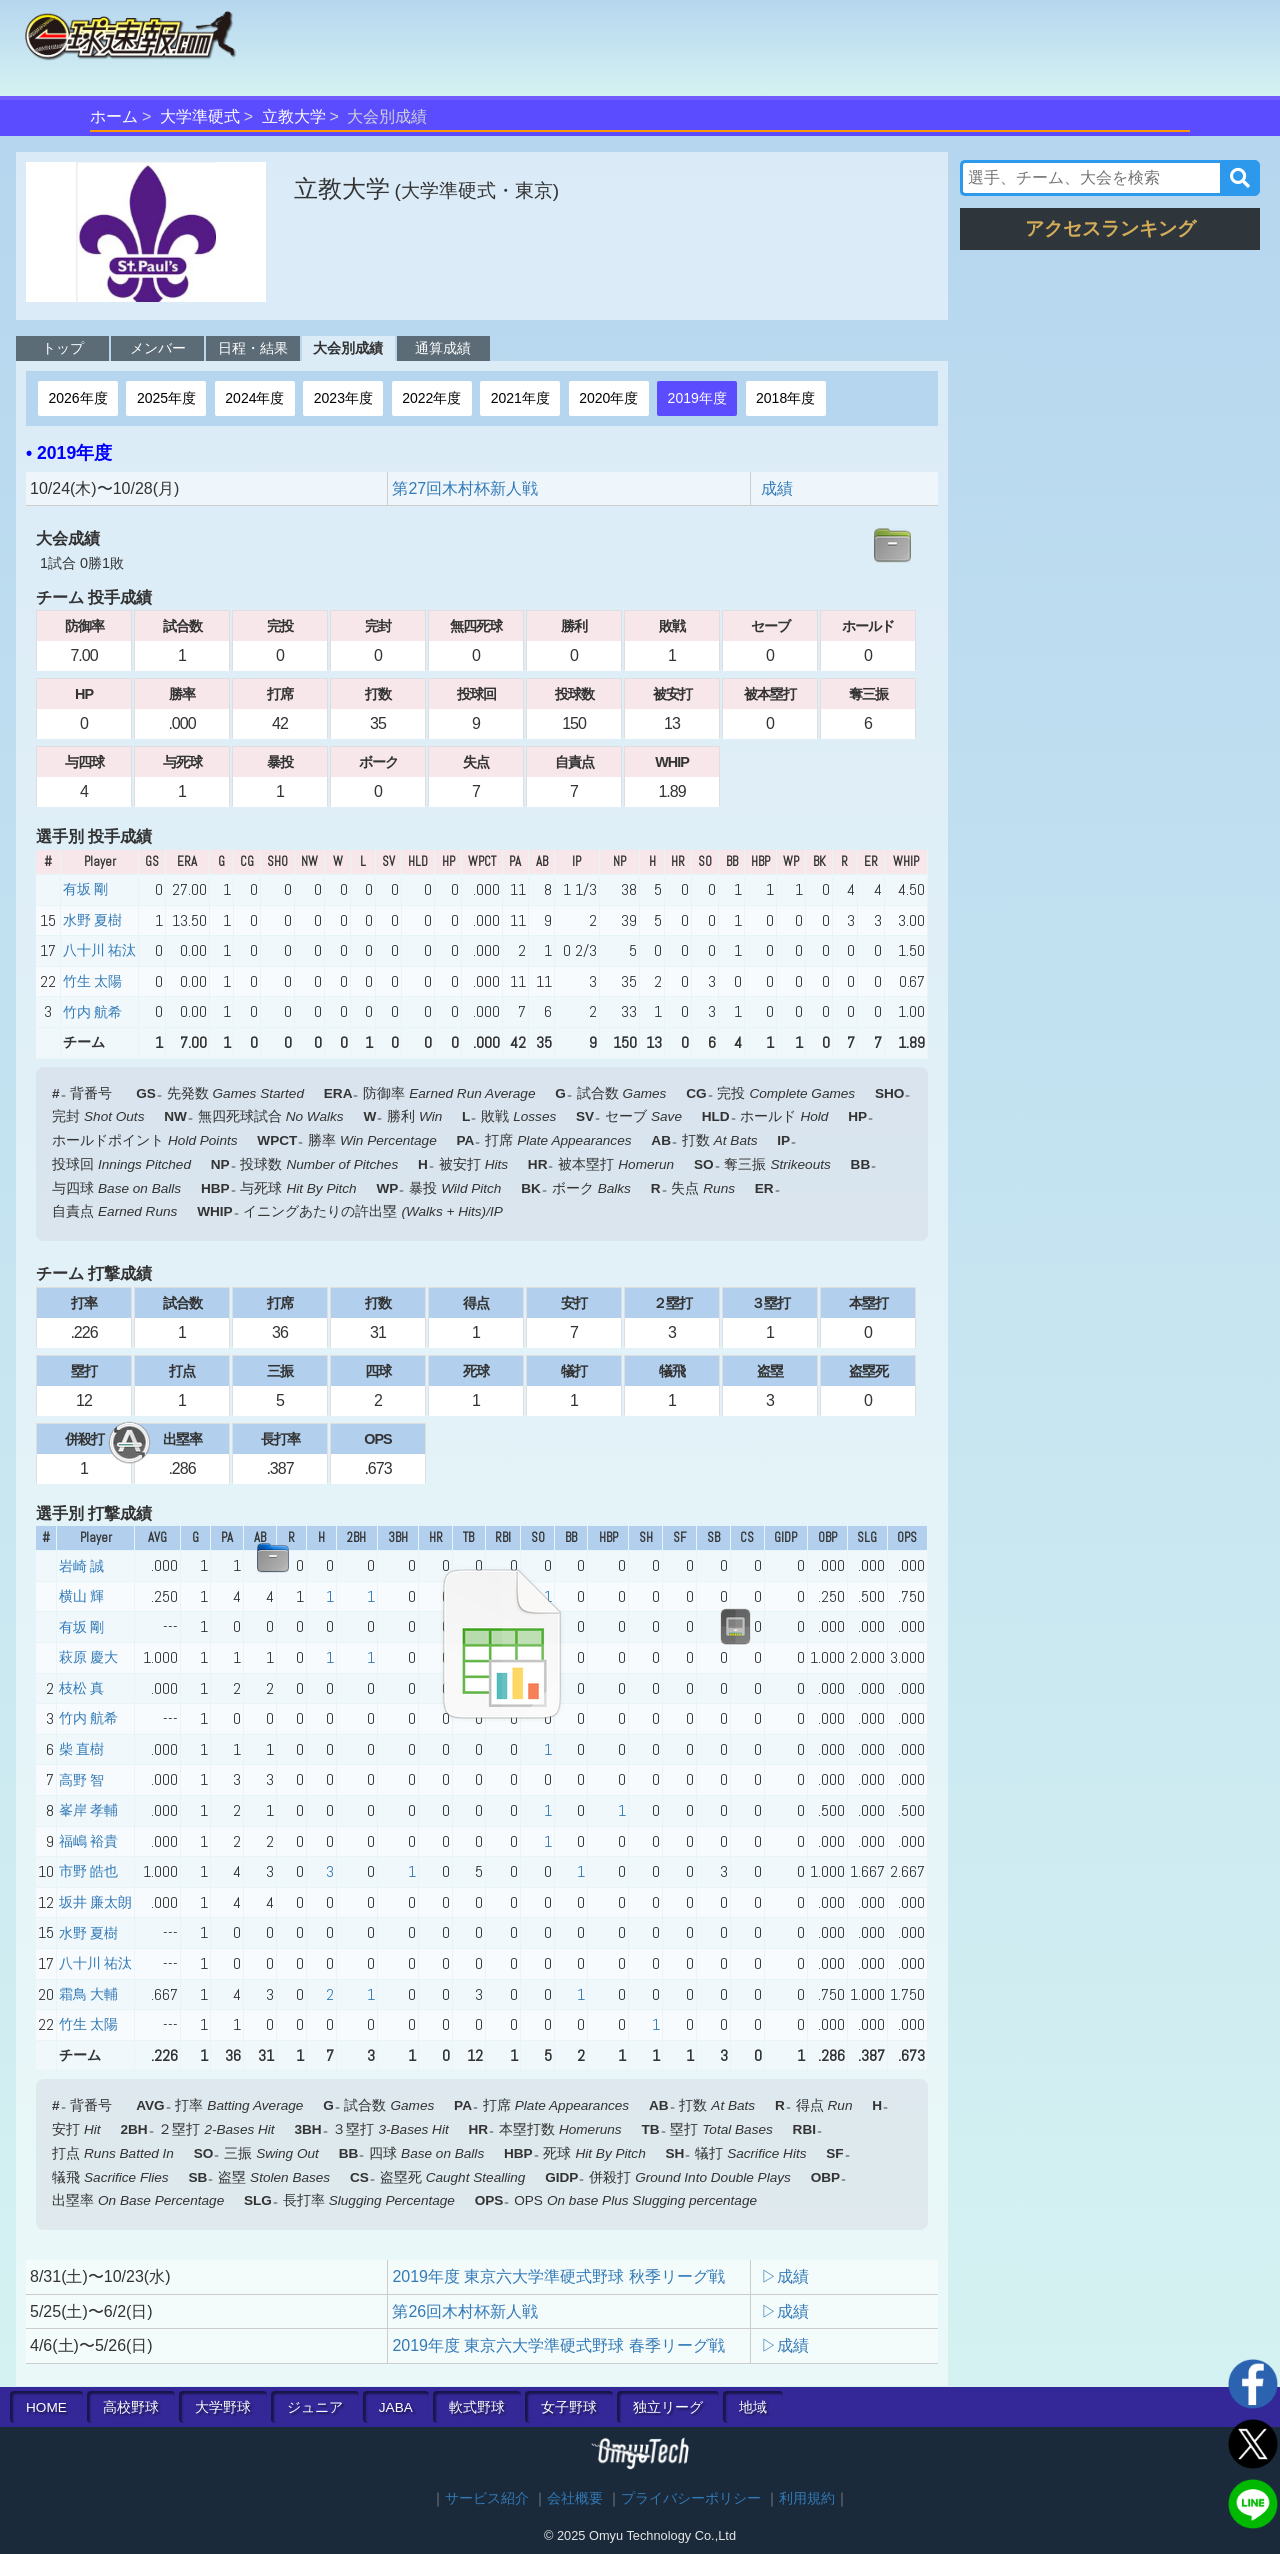 This screenshot has height=2554, width=1280. Describe the element at coordinates (502, 1644) in the screenshot. I see `open a spreadsheet file` at that location.